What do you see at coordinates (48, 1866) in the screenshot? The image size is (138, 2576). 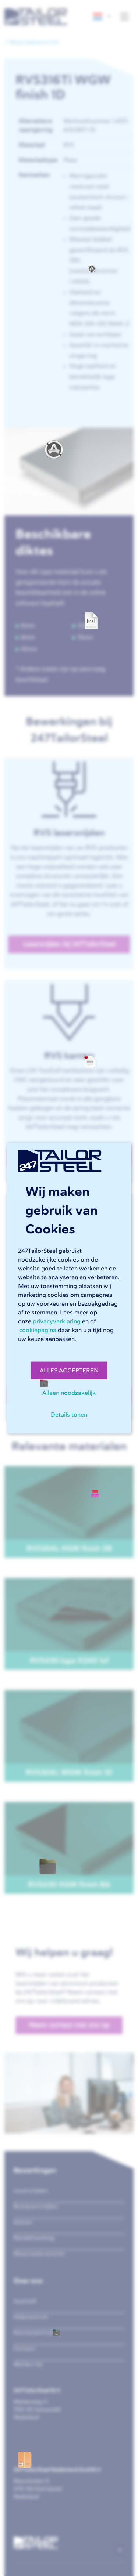 I see `indicates a valid drop target for dragging files` at bounding box center [48, 1866].